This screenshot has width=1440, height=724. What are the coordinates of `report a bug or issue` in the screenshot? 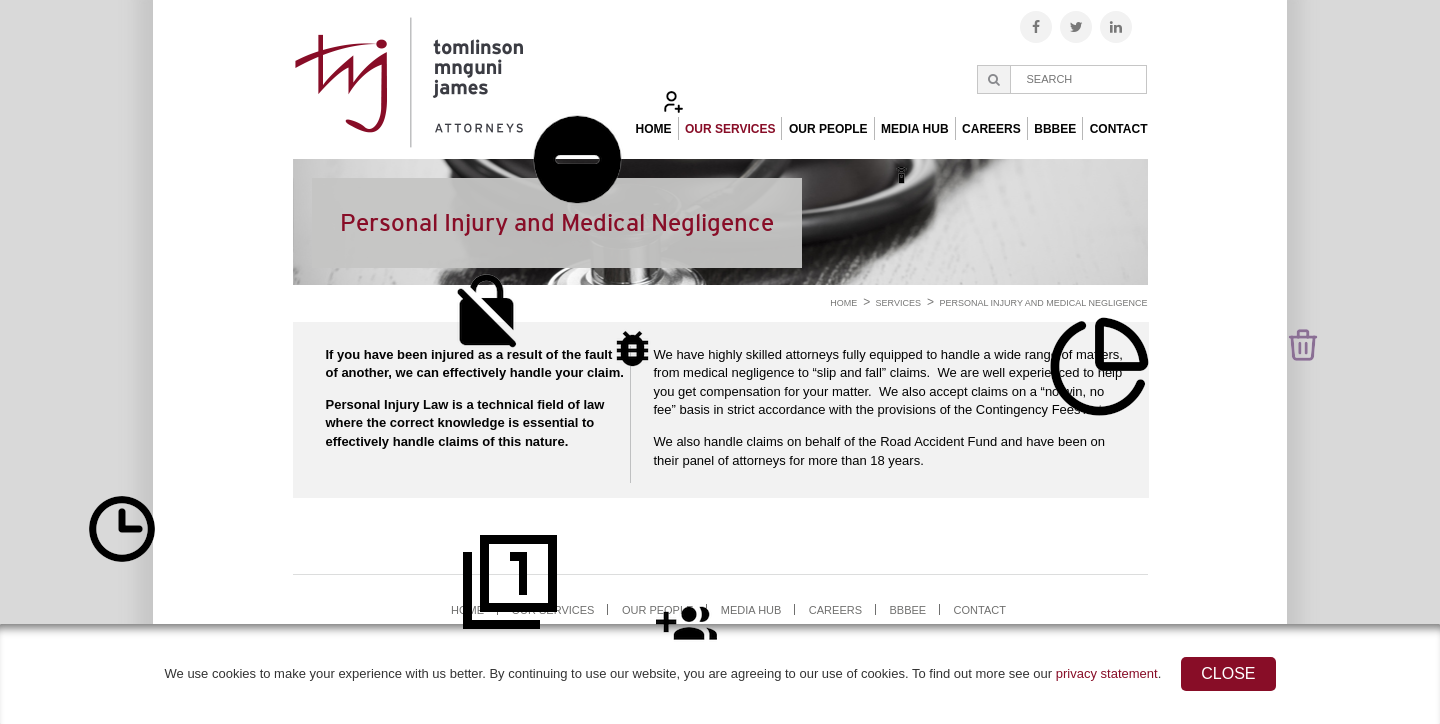 It's located at (632, 348).